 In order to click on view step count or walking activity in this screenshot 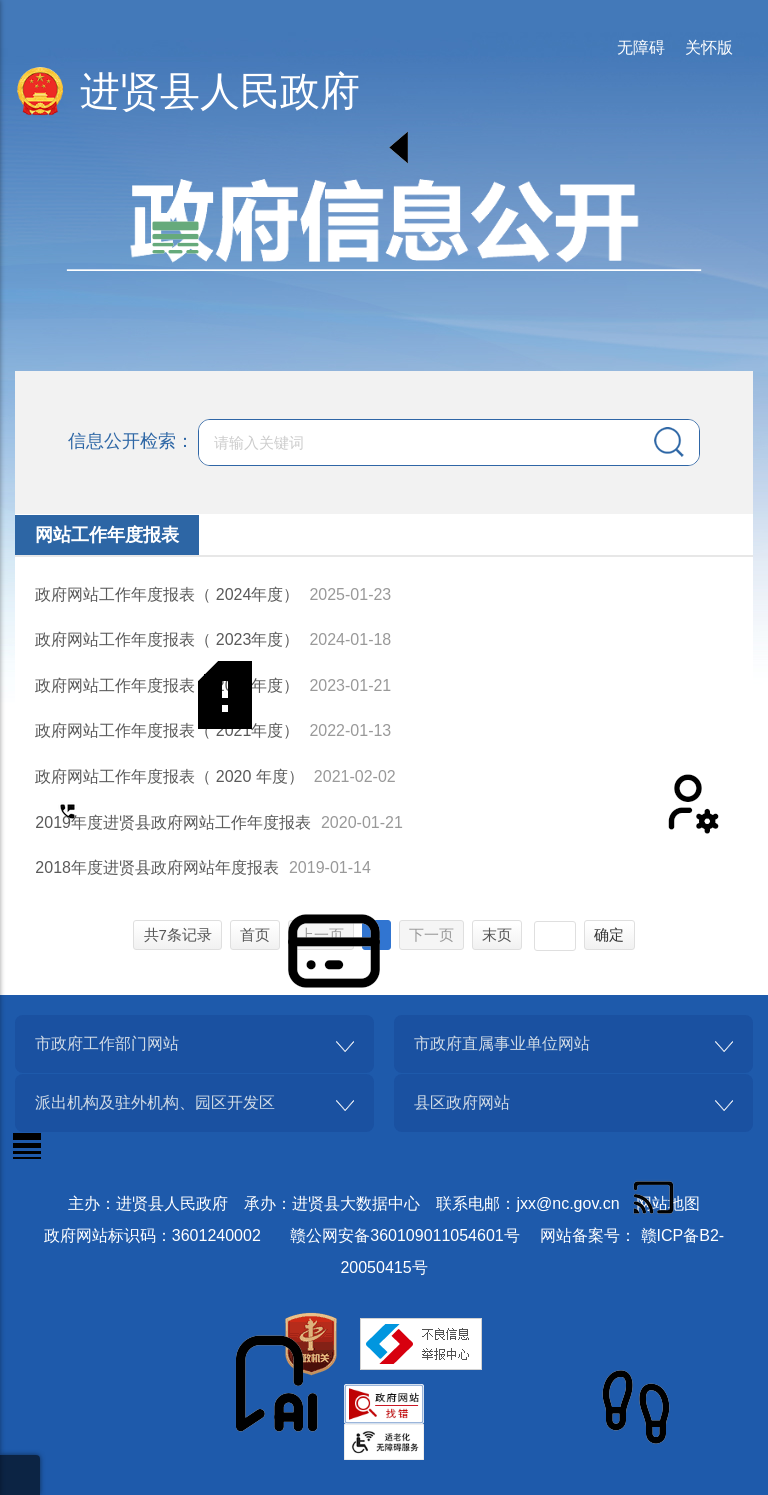, I will do `click(636, 1407)`.